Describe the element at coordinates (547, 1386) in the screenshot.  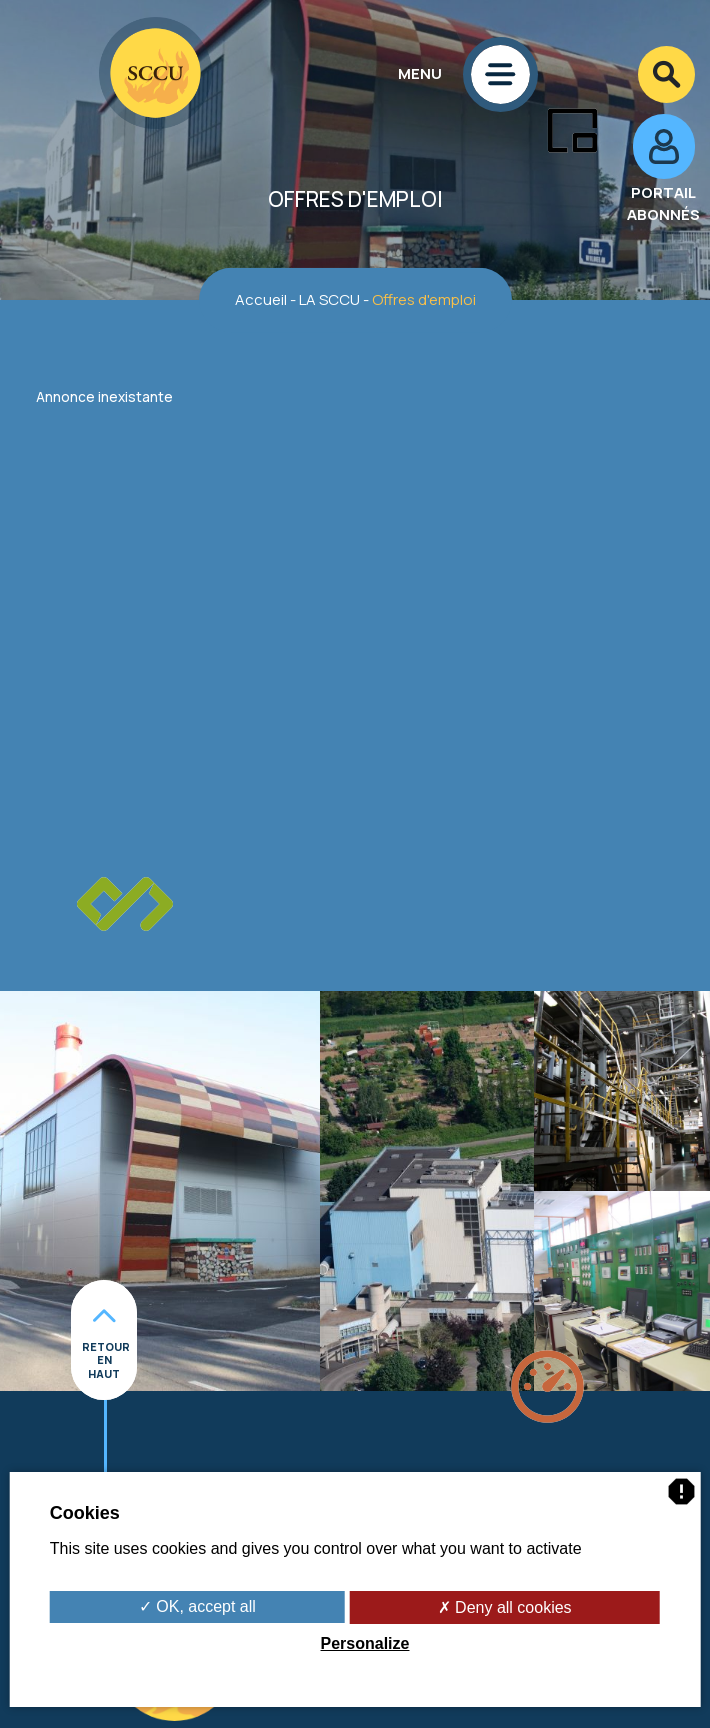
I see `access the dashboard` at that location.